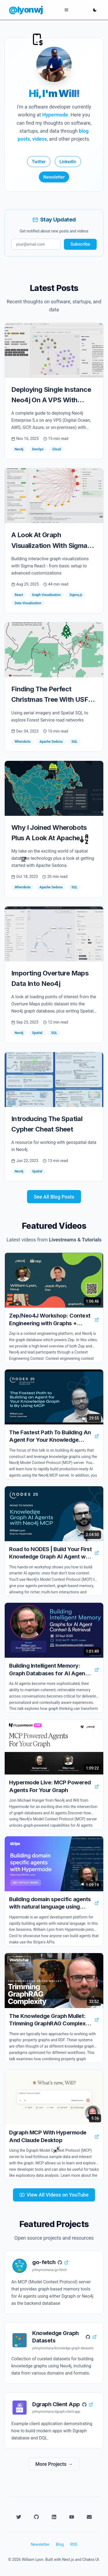  I want to click on indicates z-index or layer ordering option, so click(23, 1063).